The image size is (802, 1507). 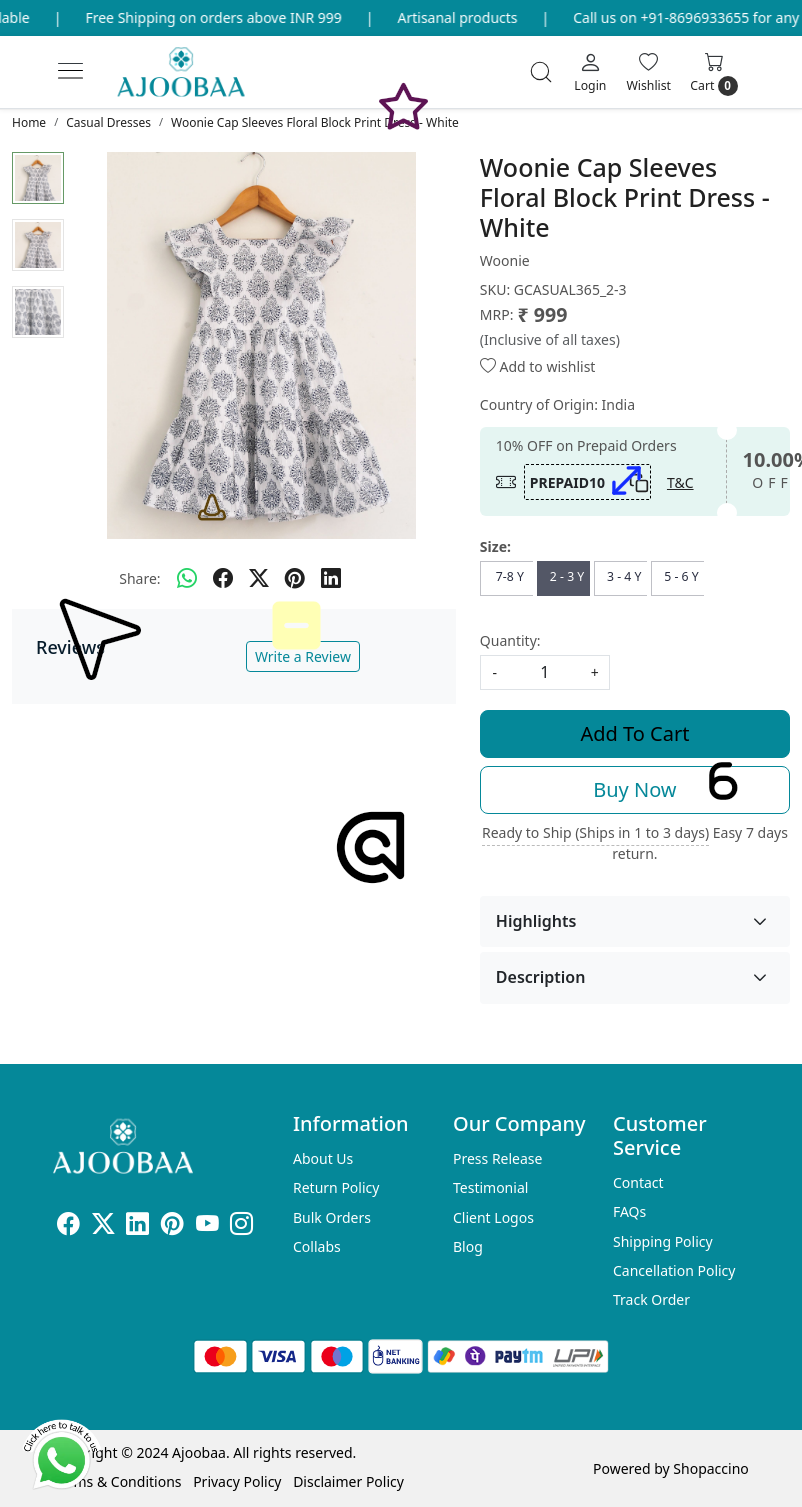 I want to click on access Algolia search services, so click(x=372, y=847).